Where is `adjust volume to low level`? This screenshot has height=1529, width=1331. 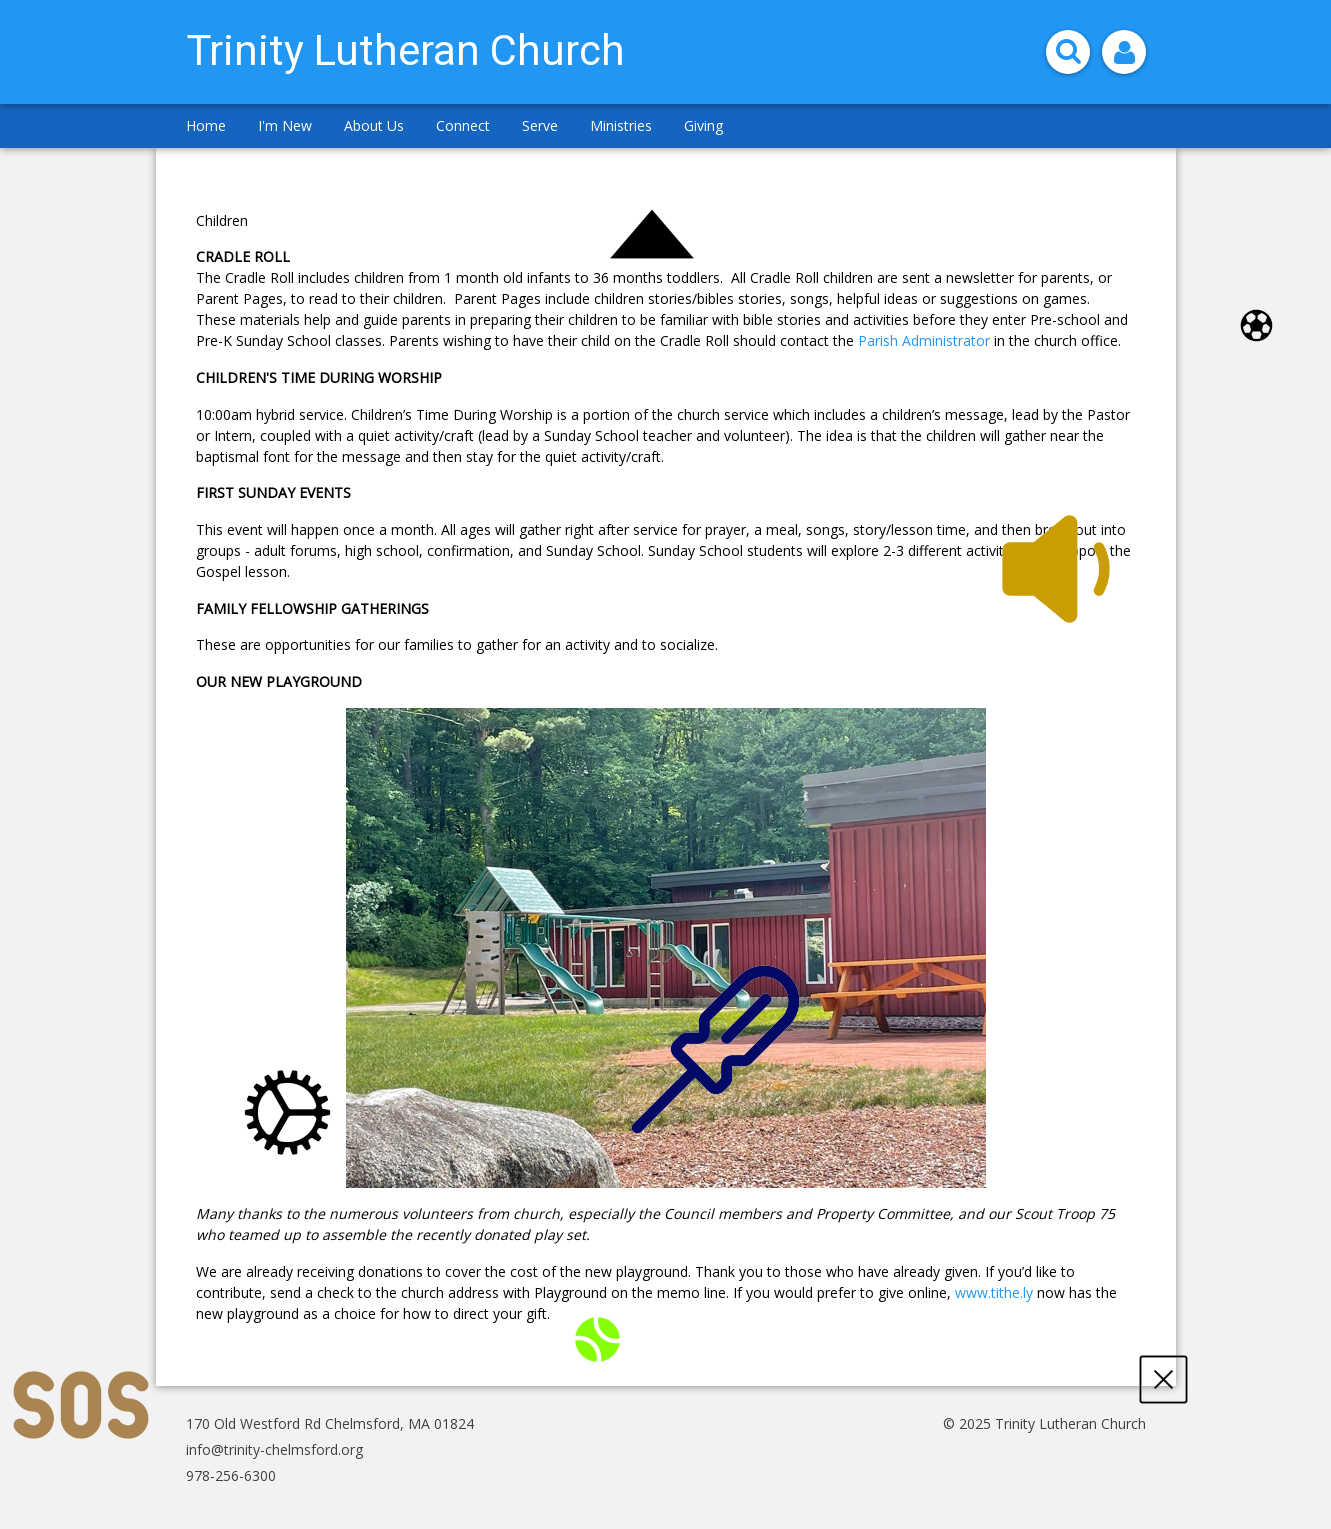
adjust volume to low level is located at coordinates (1056, 569).